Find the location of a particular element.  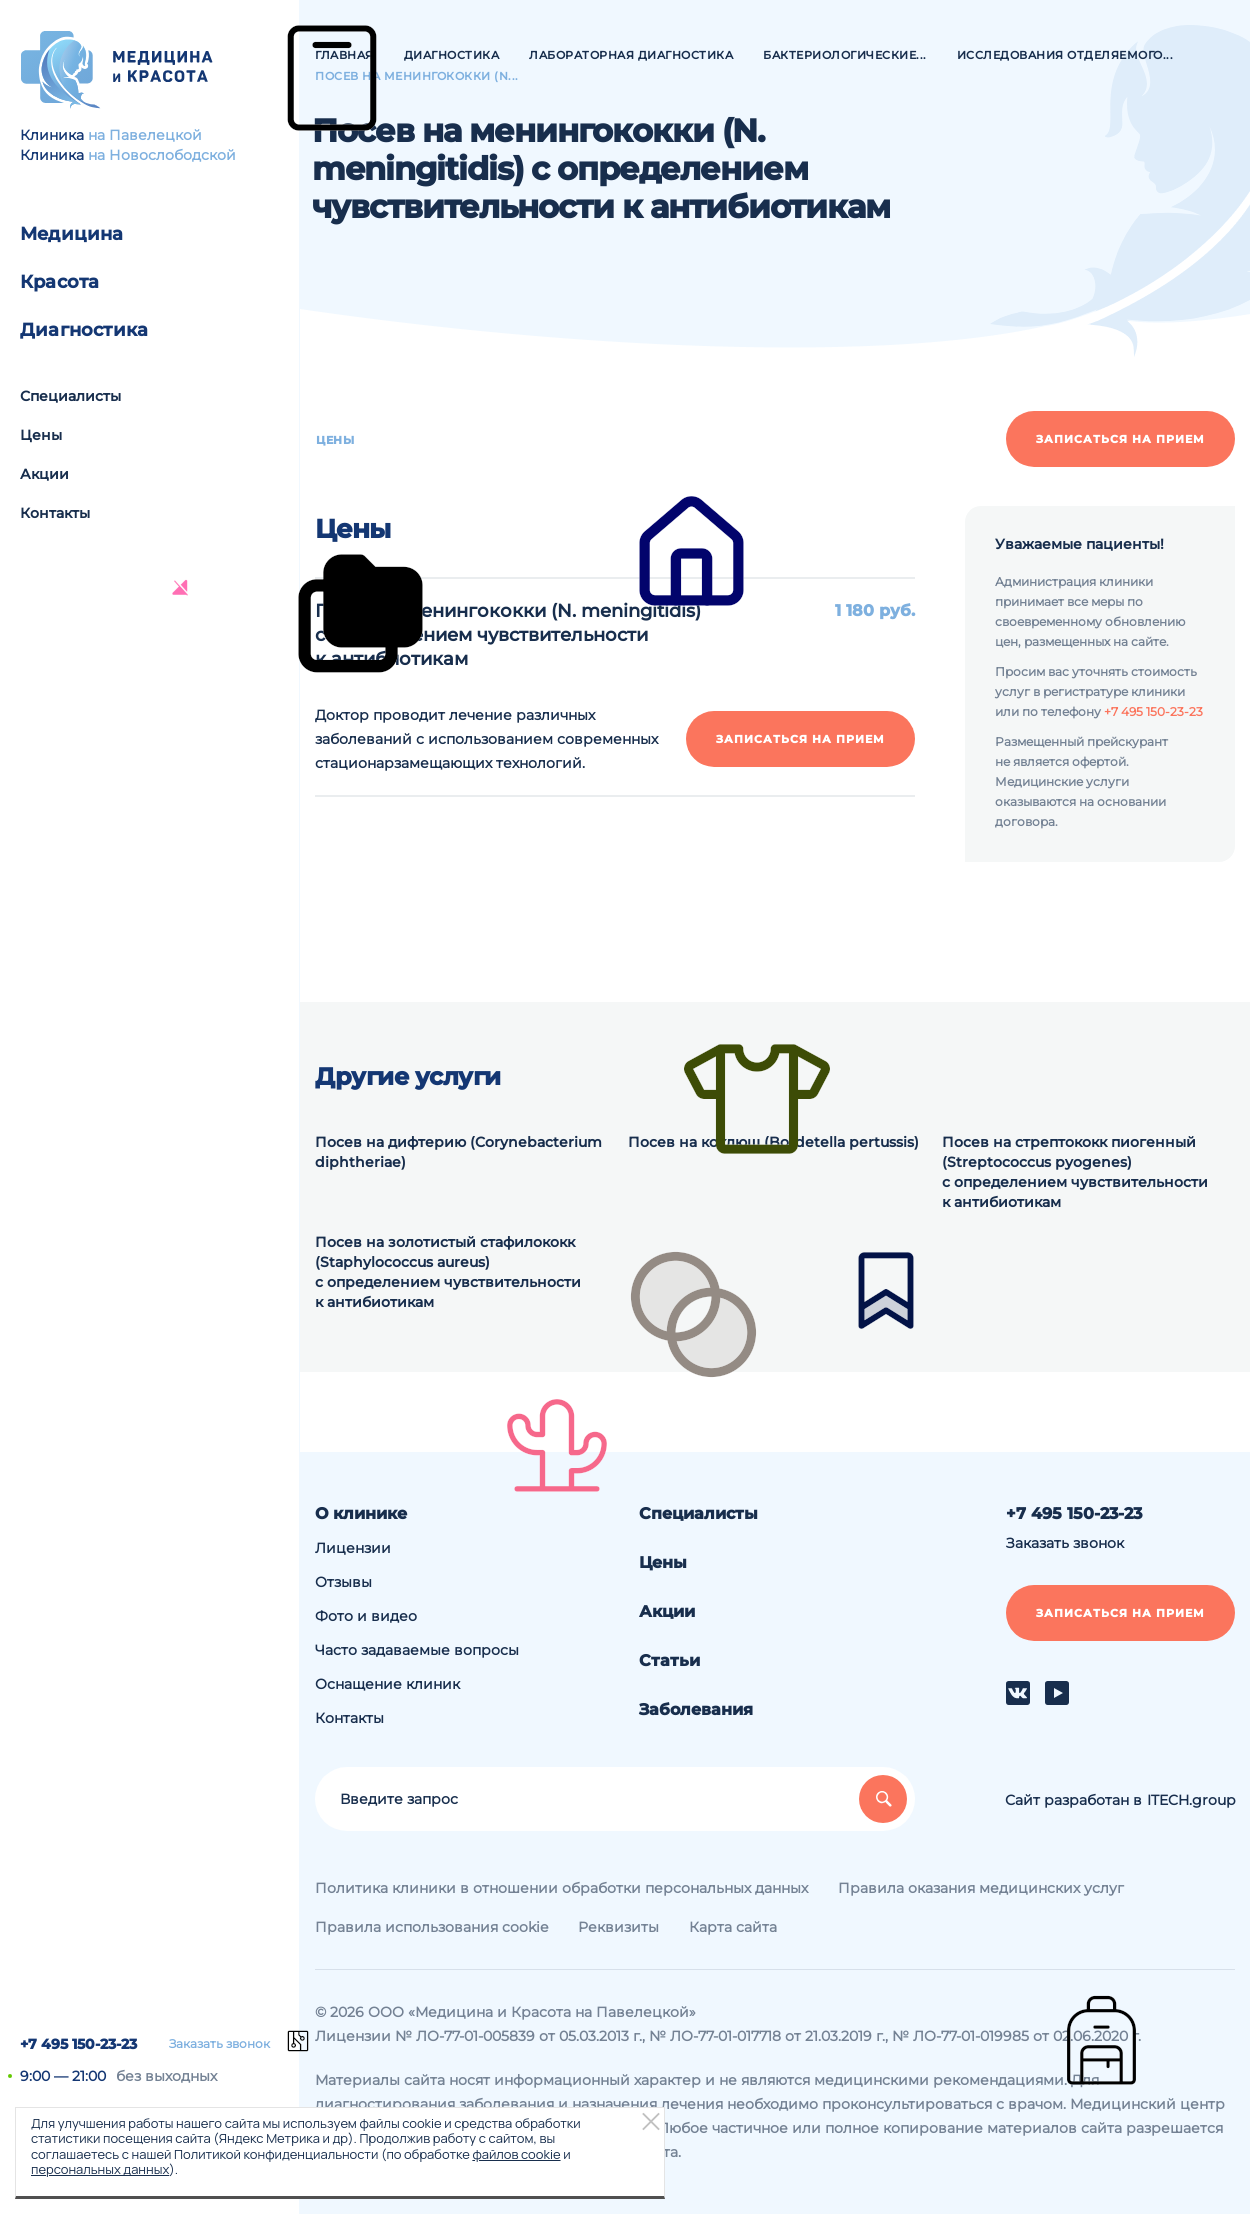

no cellular signal available is located at coordinates (181, 588).